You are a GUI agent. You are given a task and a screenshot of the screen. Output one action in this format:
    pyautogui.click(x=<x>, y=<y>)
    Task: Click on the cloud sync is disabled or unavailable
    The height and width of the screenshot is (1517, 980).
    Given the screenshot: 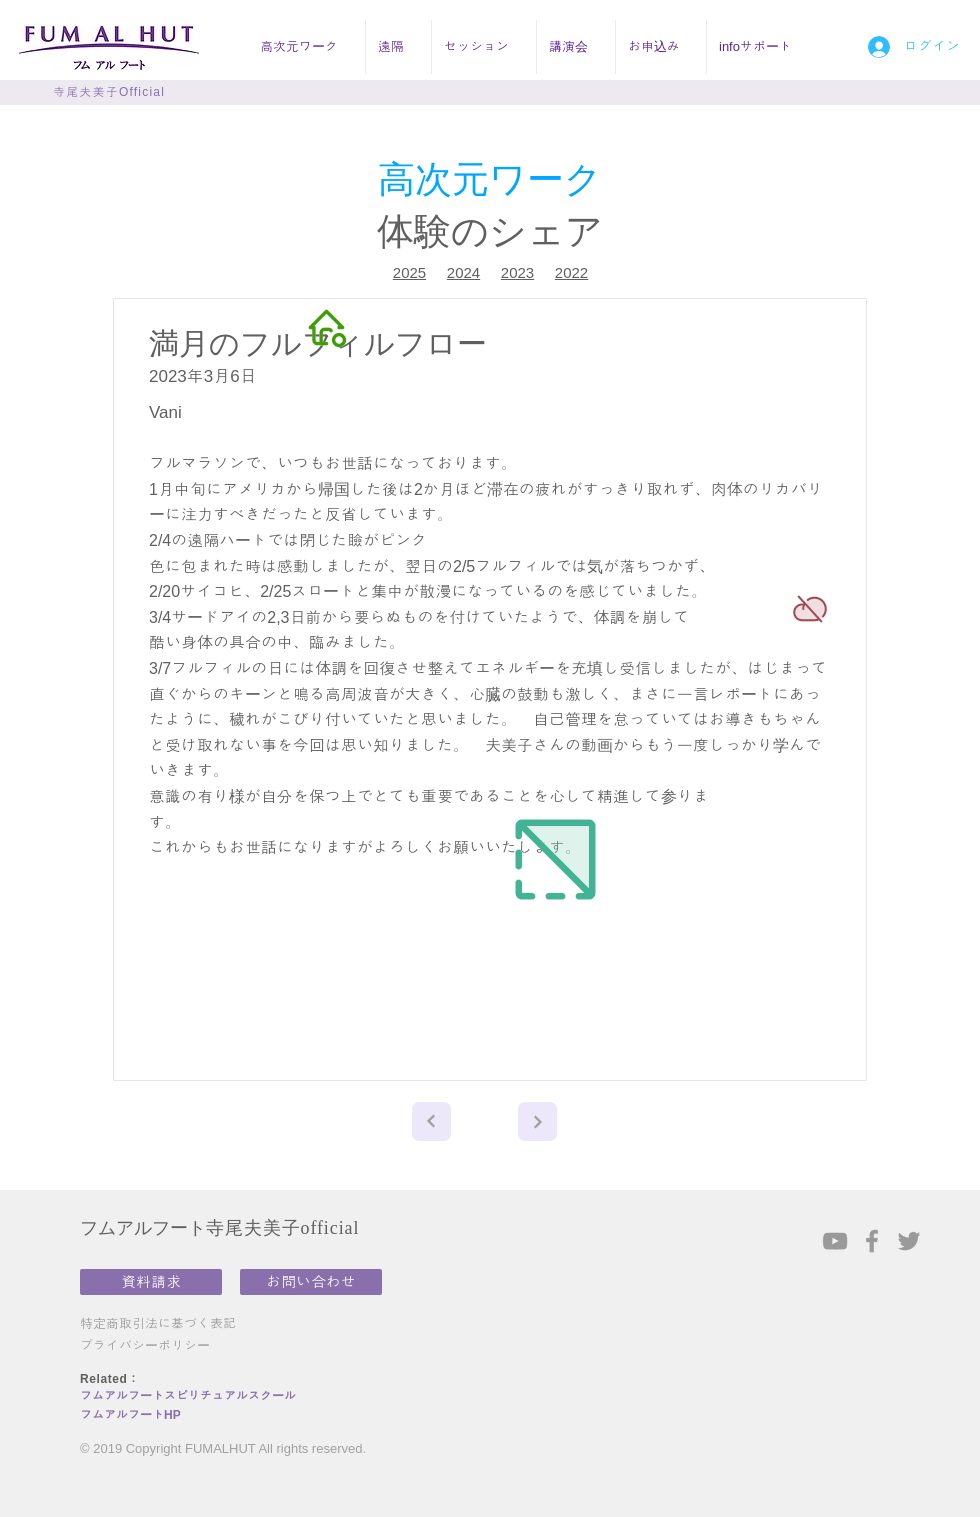 What is the action you would take?
    pyautogui.click(x=810, y=609)
    